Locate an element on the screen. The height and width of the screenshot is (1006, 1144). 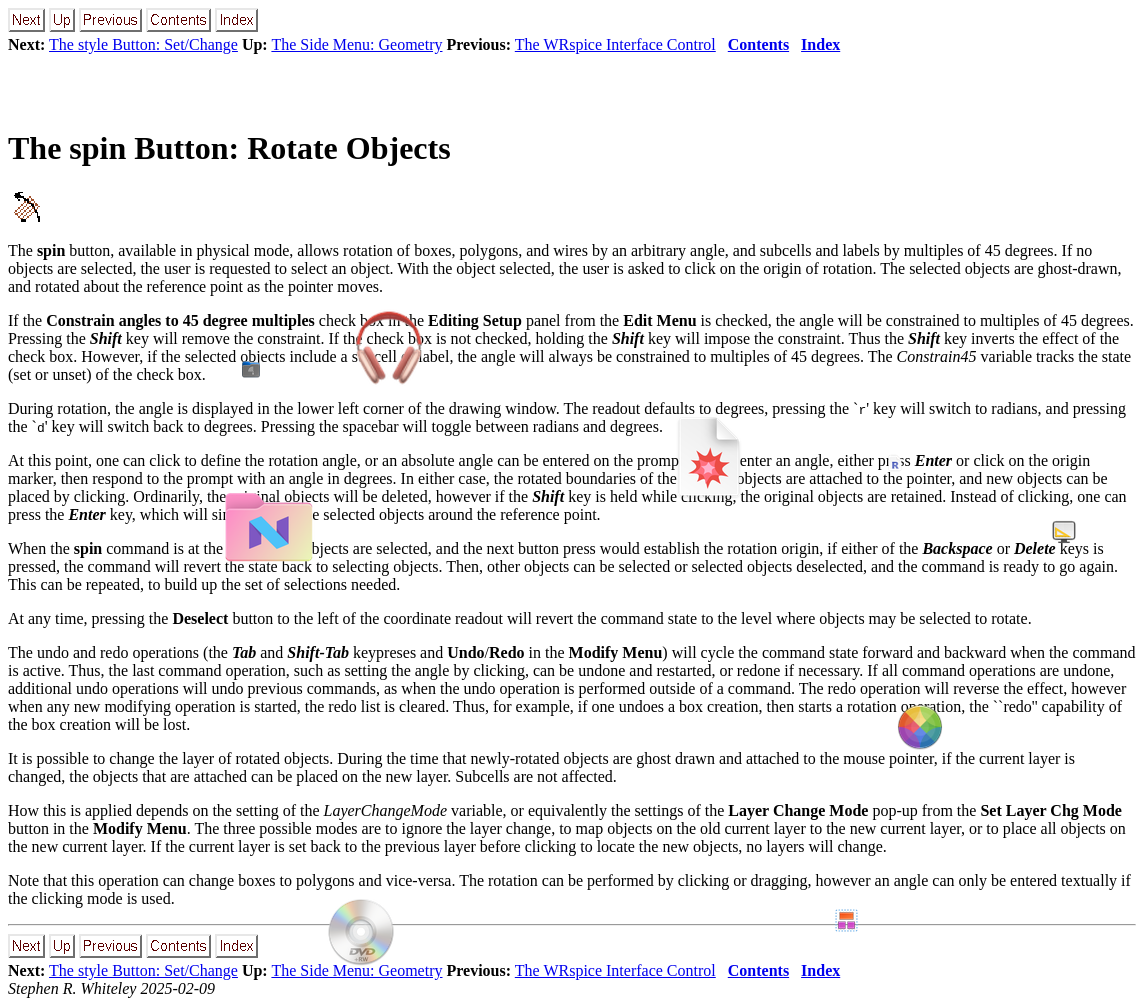
airpods max headphones in red is located at coordinates (389, 348).